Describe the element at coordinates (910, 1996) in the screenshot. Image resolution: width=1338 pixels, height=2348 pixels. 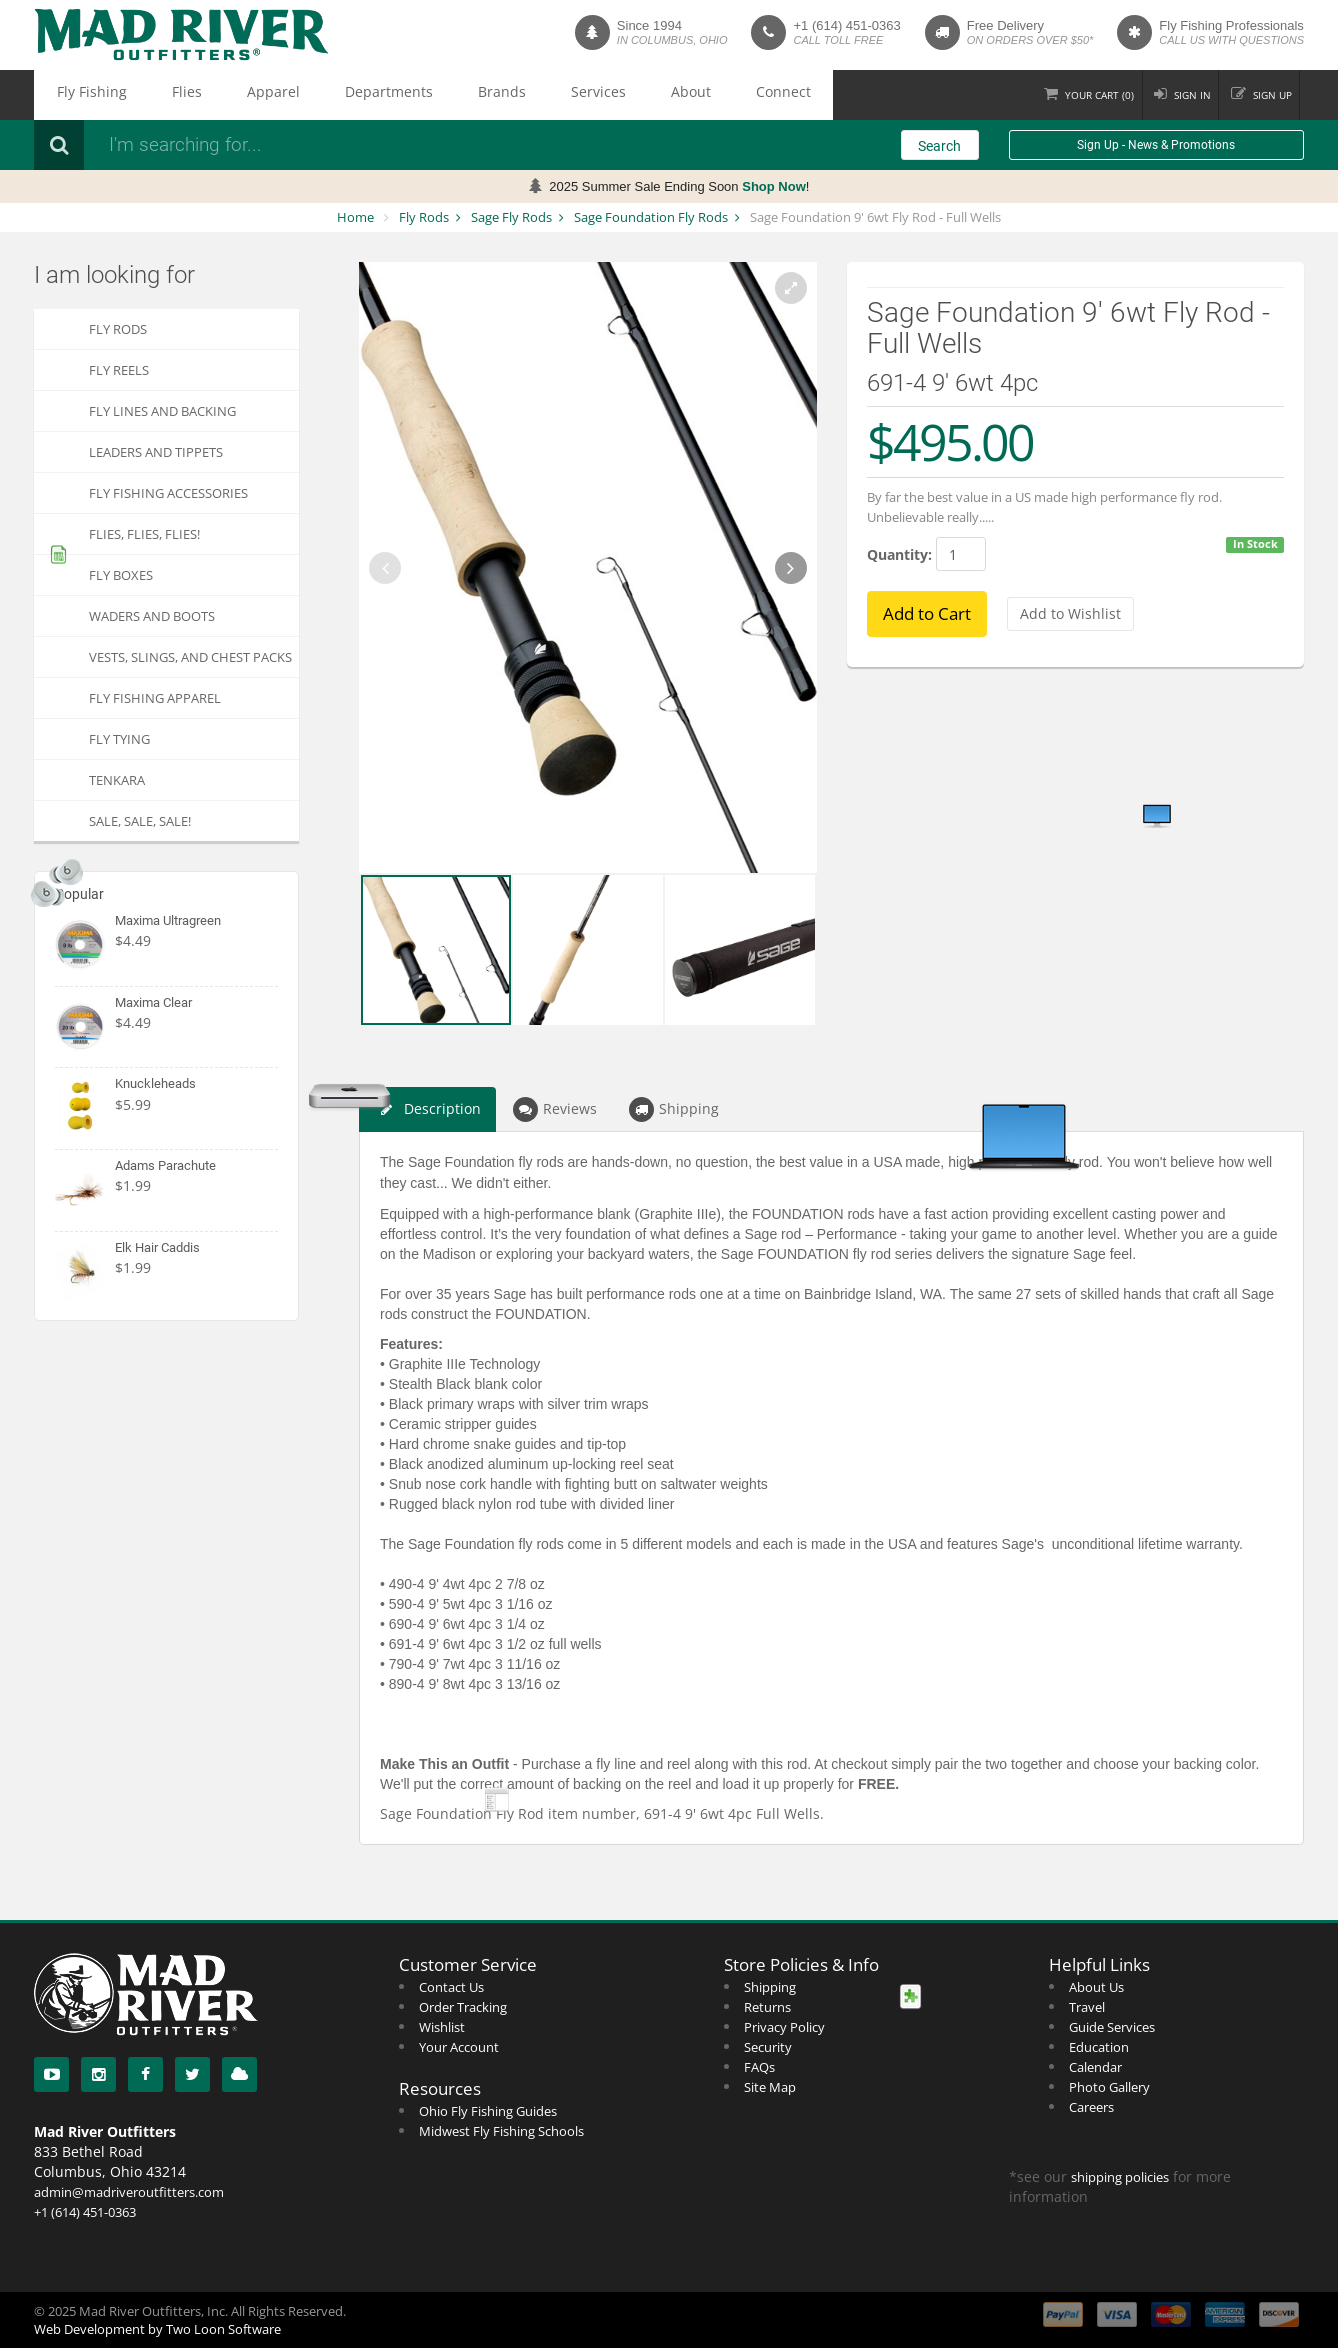
I see `an extension or plugin file type` at that location.